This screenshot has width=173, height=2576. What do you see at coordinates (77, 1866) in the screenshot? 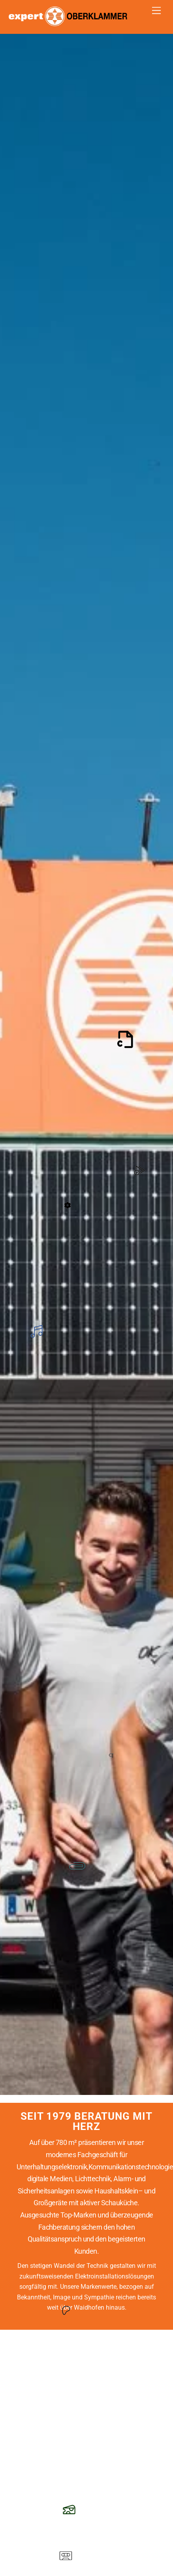
I see `attach a file to your message` at bounding box center [77, 1866].